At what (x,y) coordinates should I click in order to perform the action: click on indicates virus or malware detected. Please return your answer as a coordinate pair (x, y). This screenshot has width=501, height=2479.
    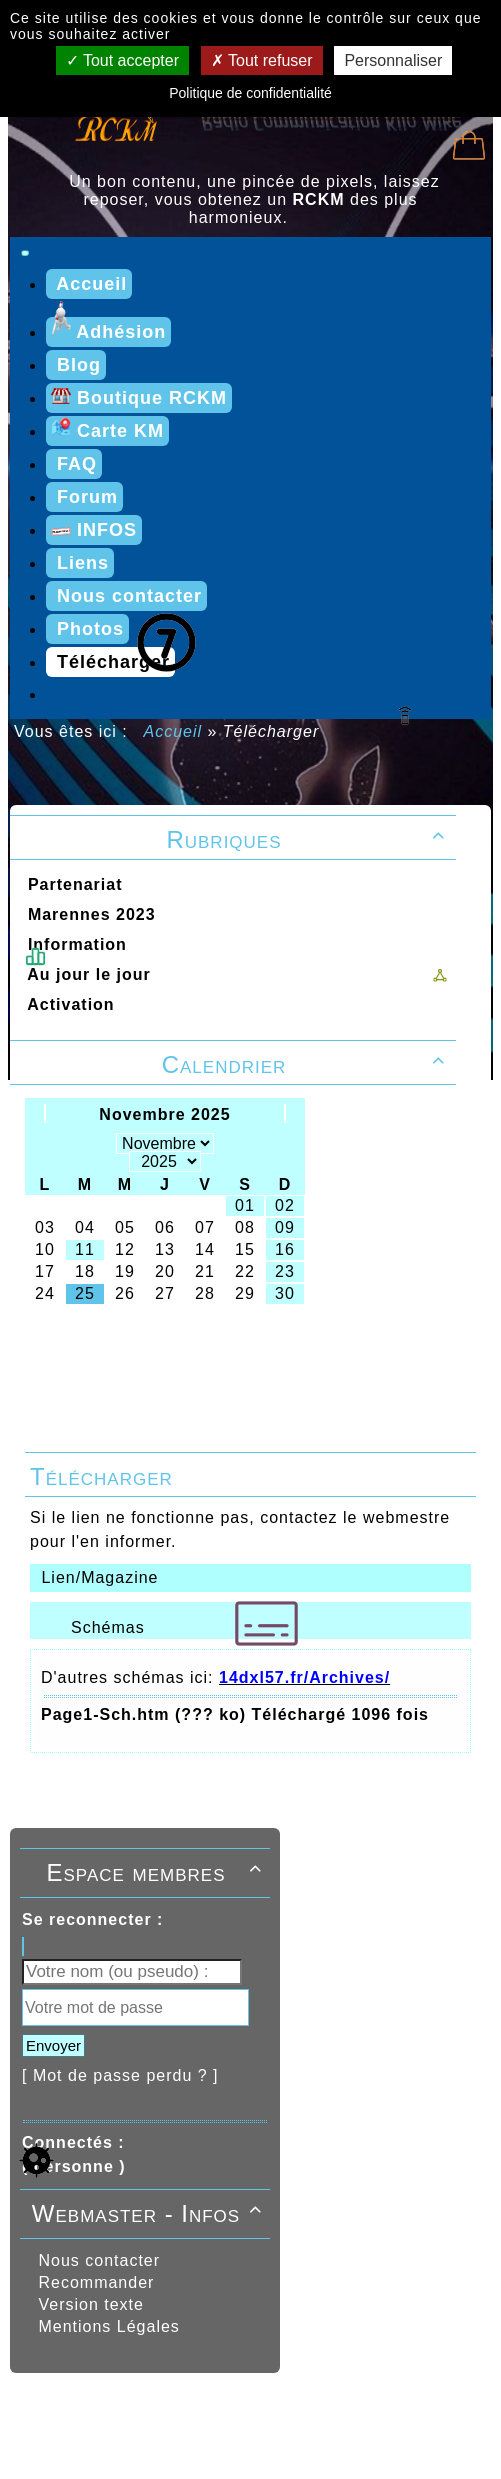
    Looking at the image, I should click on (36, 2160).